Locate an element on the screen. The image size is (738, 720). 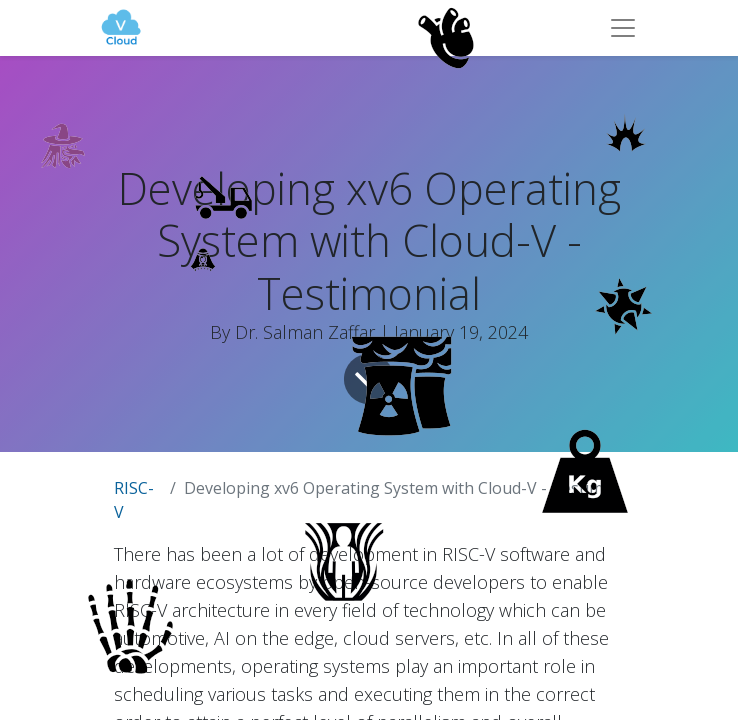
adjust item weight or mass settings is located at coordinates (585, 470).